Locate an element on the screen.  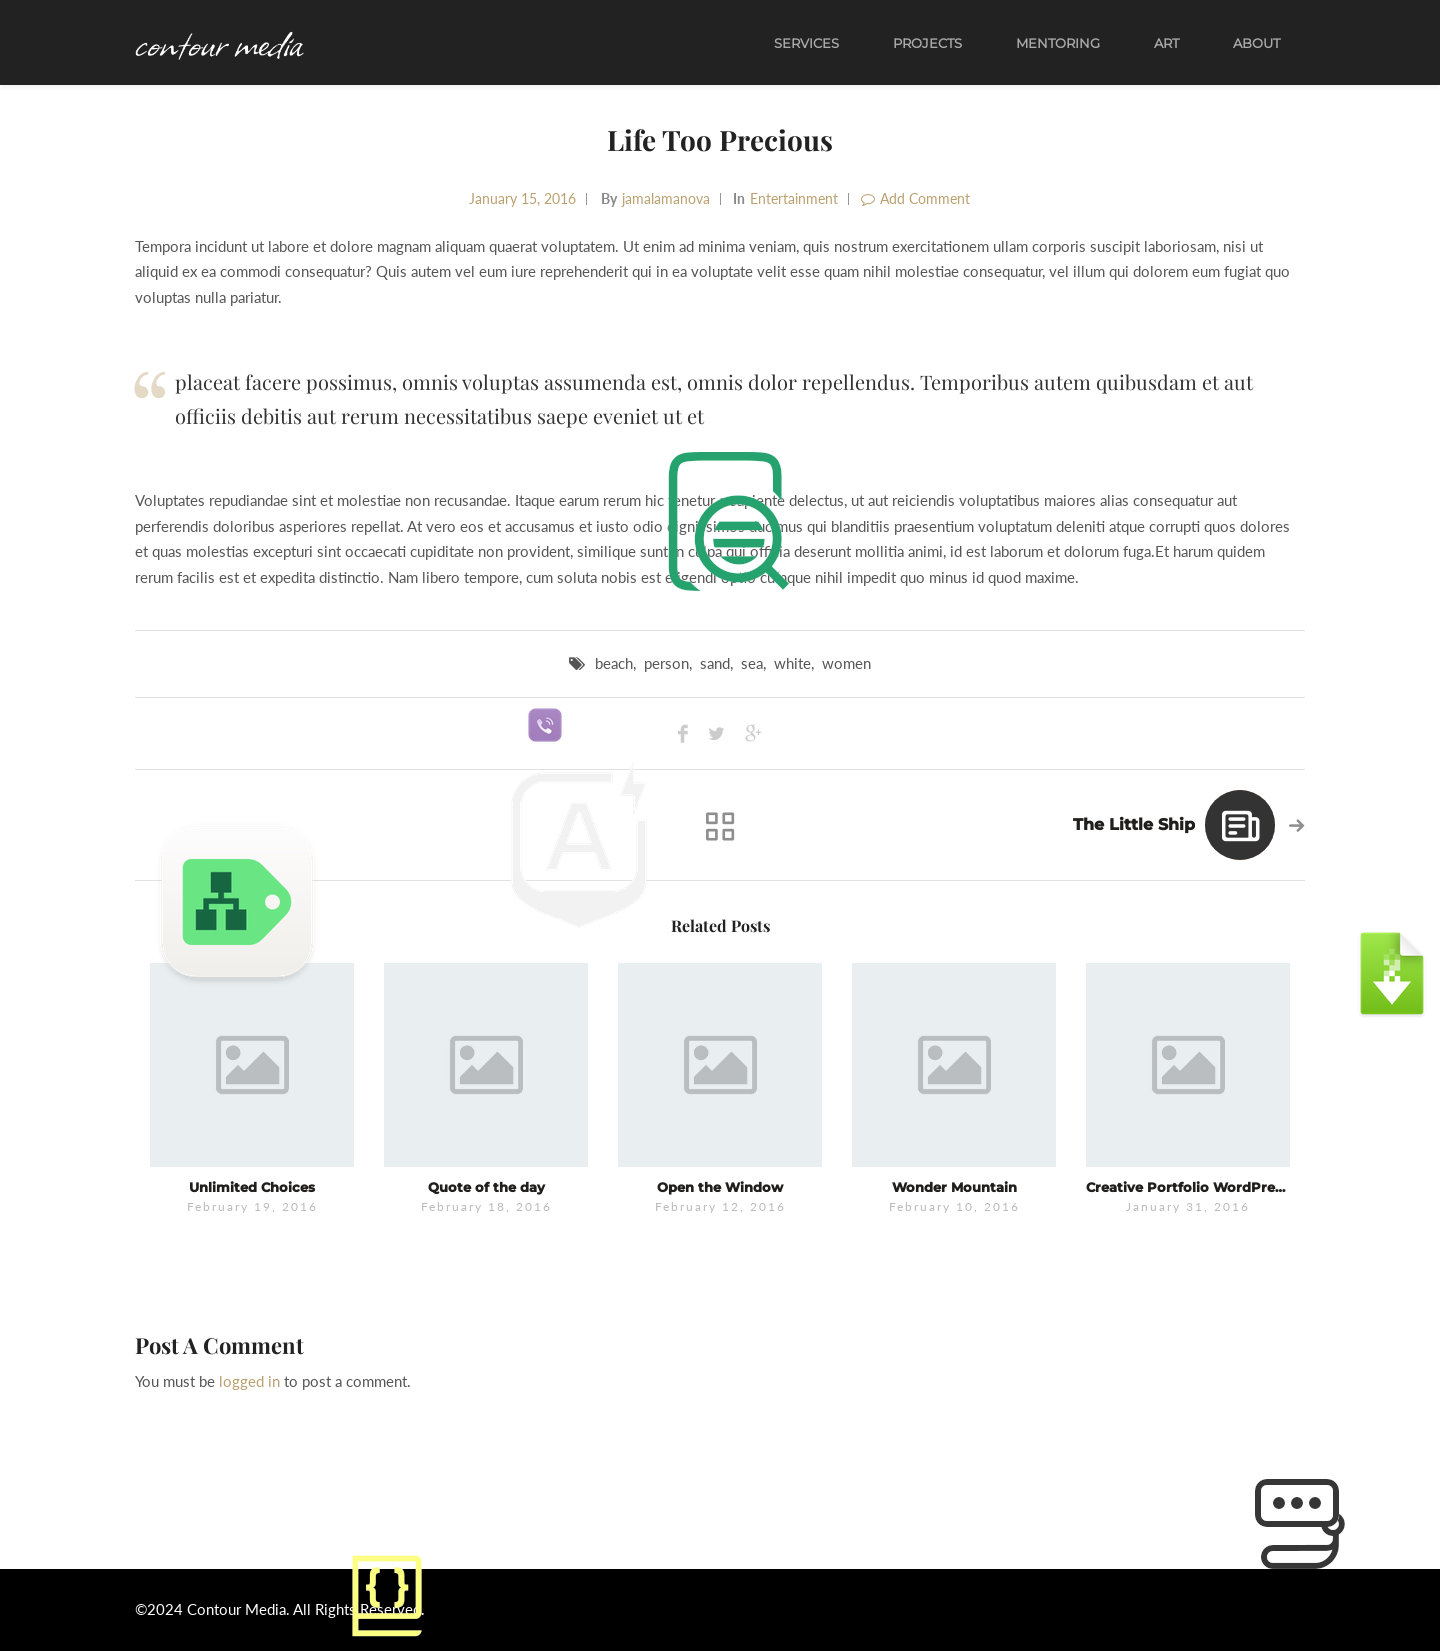
file download in progress is located at coordinates (1392, 975).